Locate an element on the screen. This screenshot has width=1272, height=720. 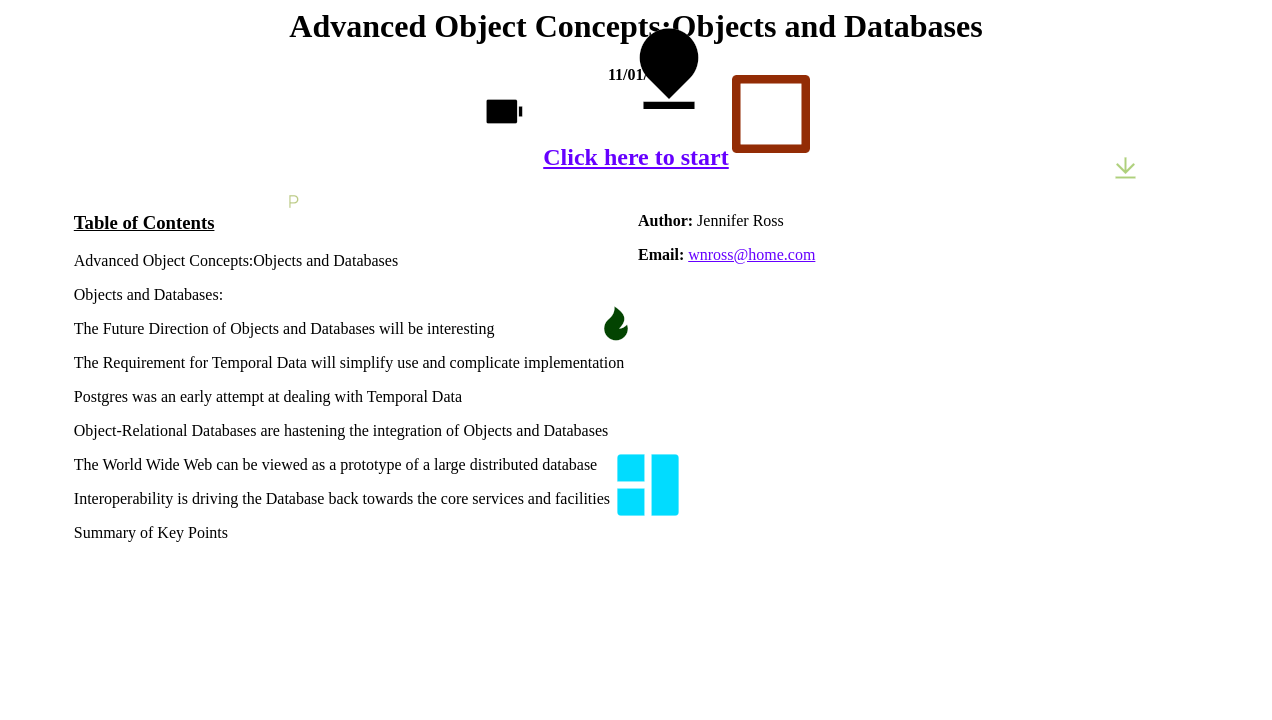
indicates current battery level is located at coordinates (503, 111).